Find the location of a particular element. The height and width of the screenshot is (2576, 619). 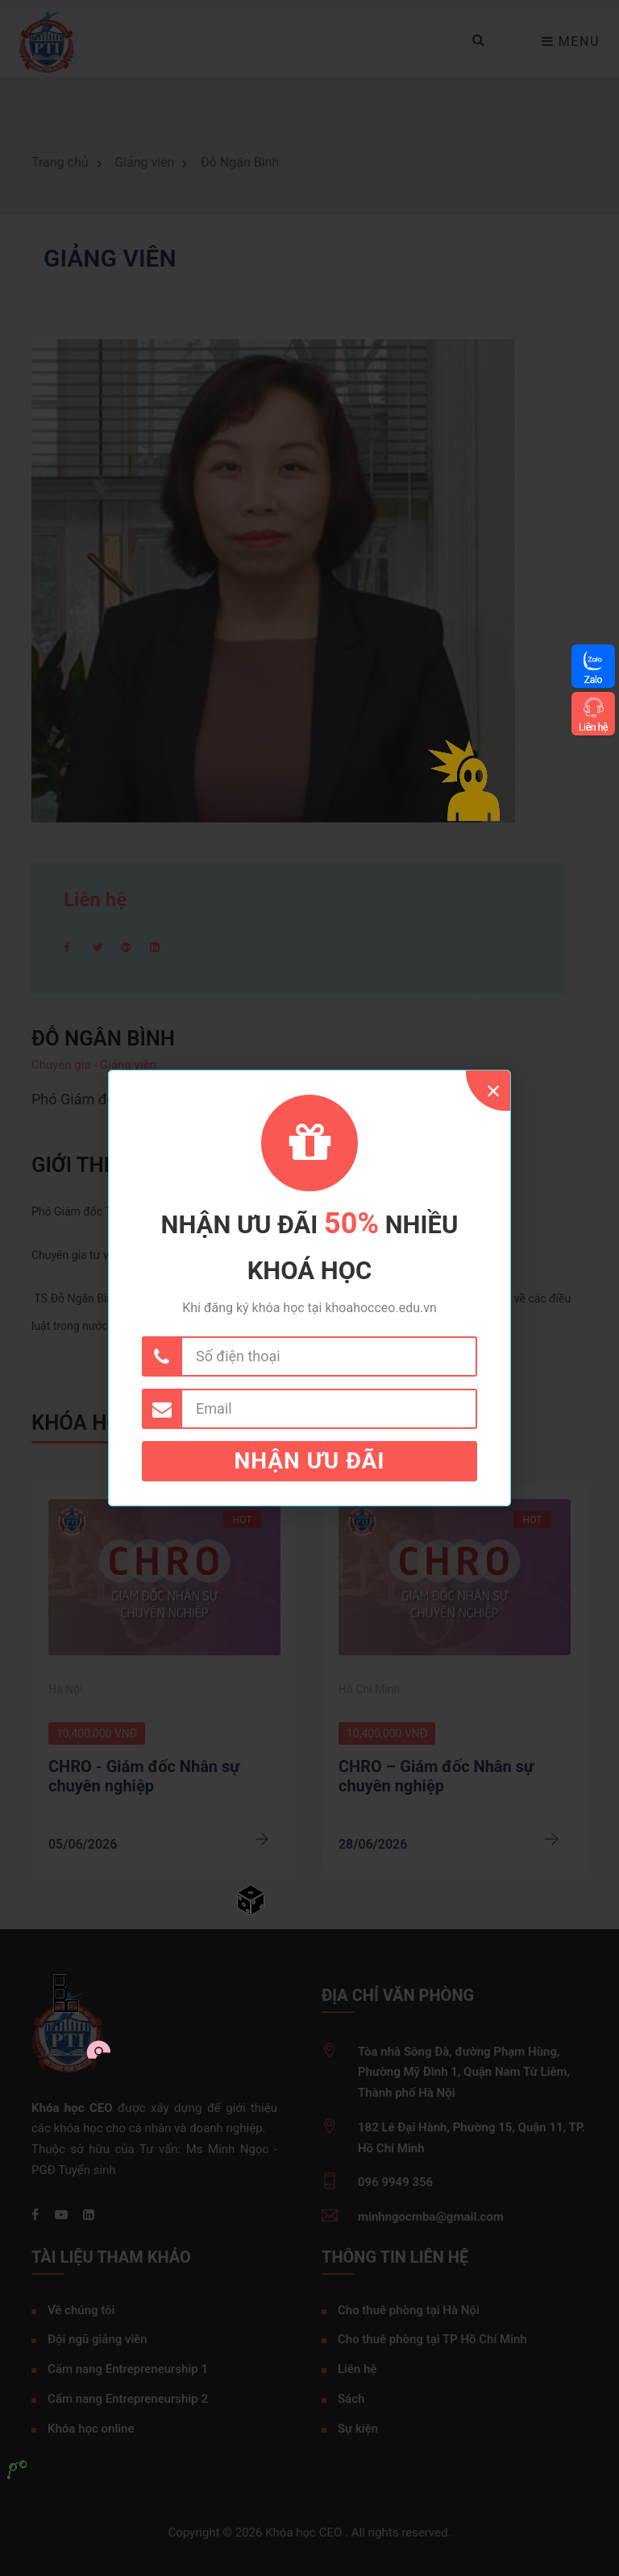

indicates a surprised or shocked reaction is located at coordinates (468, 780).